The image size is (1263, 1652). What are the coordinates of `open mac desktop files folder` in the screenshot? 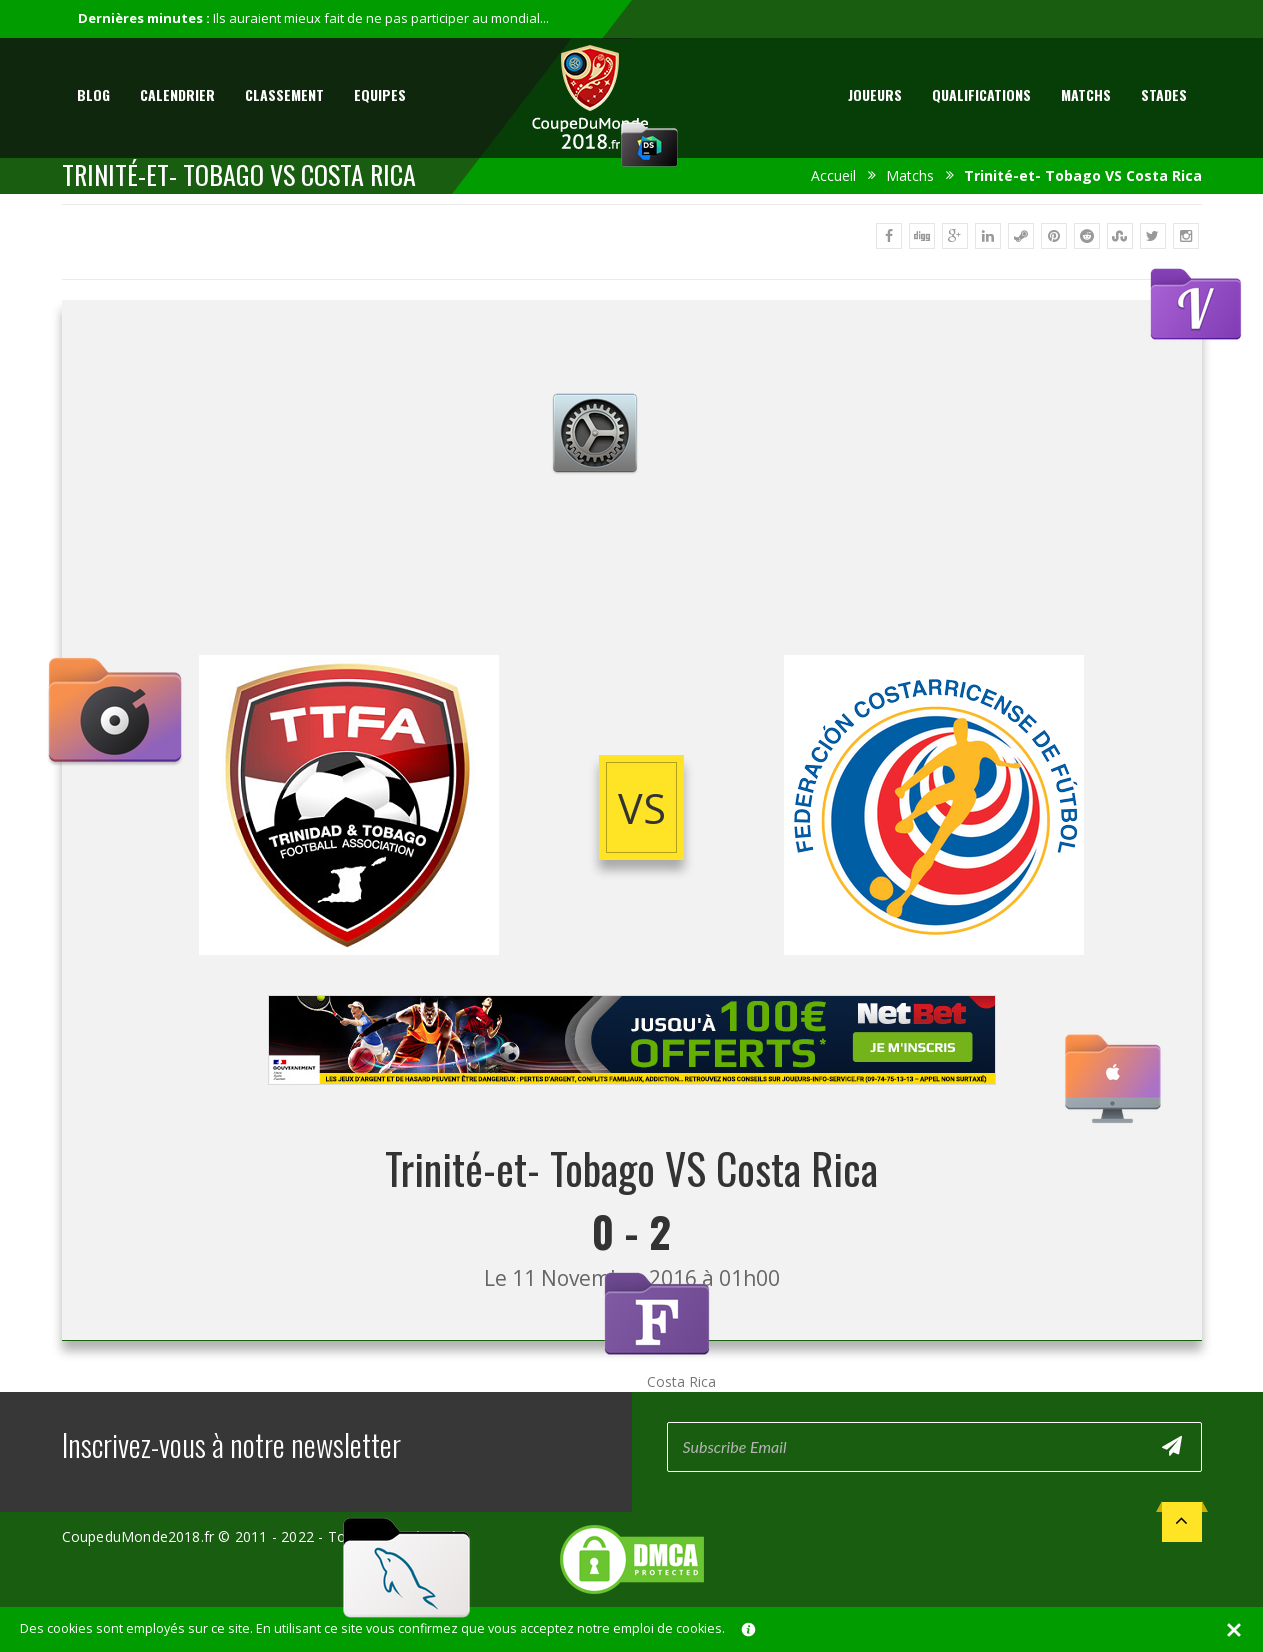 It's located at (1112, 1074).